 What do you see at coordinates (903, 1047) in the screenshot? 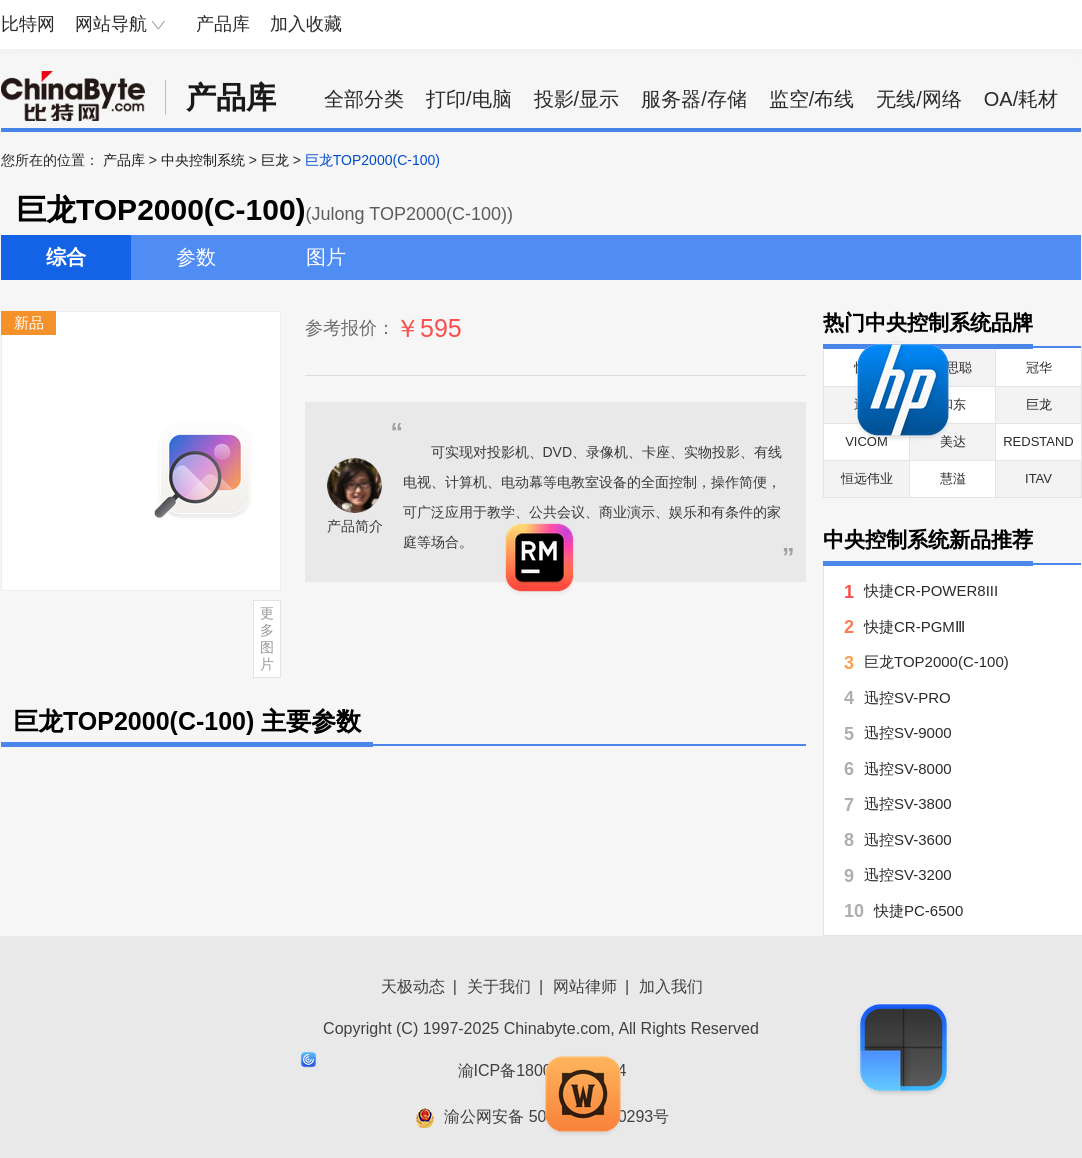
I see `switch to the bottom-left workspace` at bounding box center [903, 1047].